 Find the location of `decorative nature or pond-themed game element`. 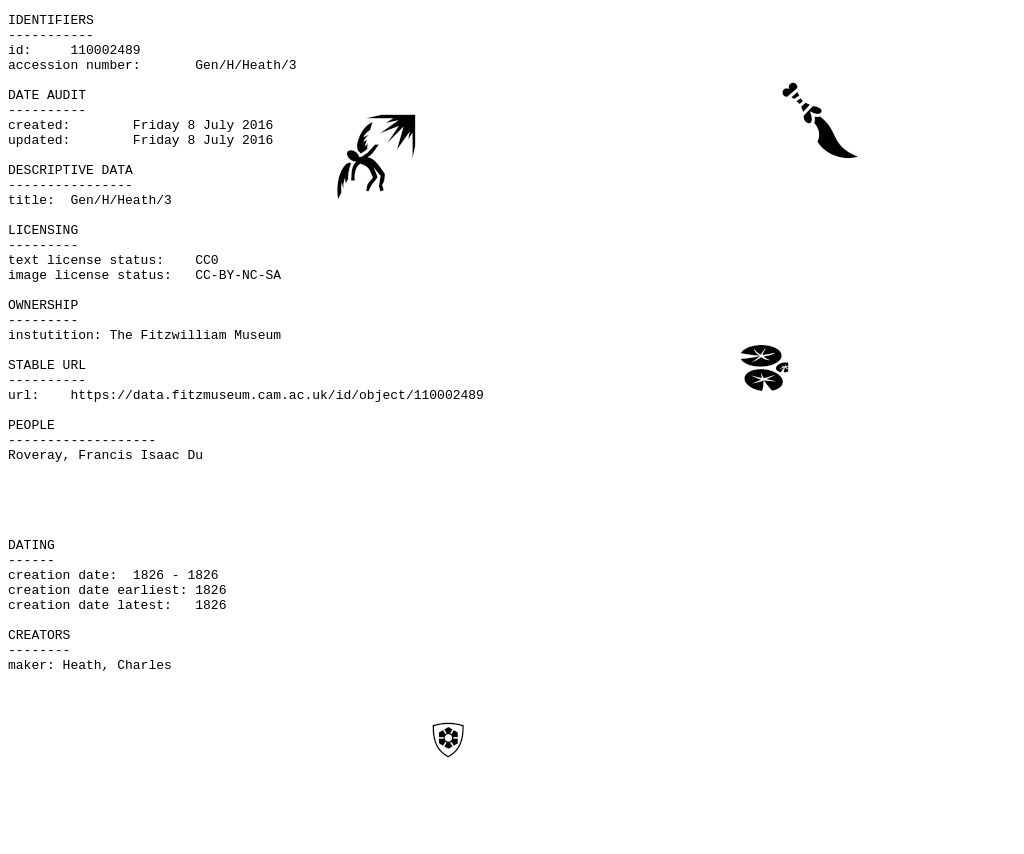

decorative nature or pond-themed game element is located at coordinates (764, 368).